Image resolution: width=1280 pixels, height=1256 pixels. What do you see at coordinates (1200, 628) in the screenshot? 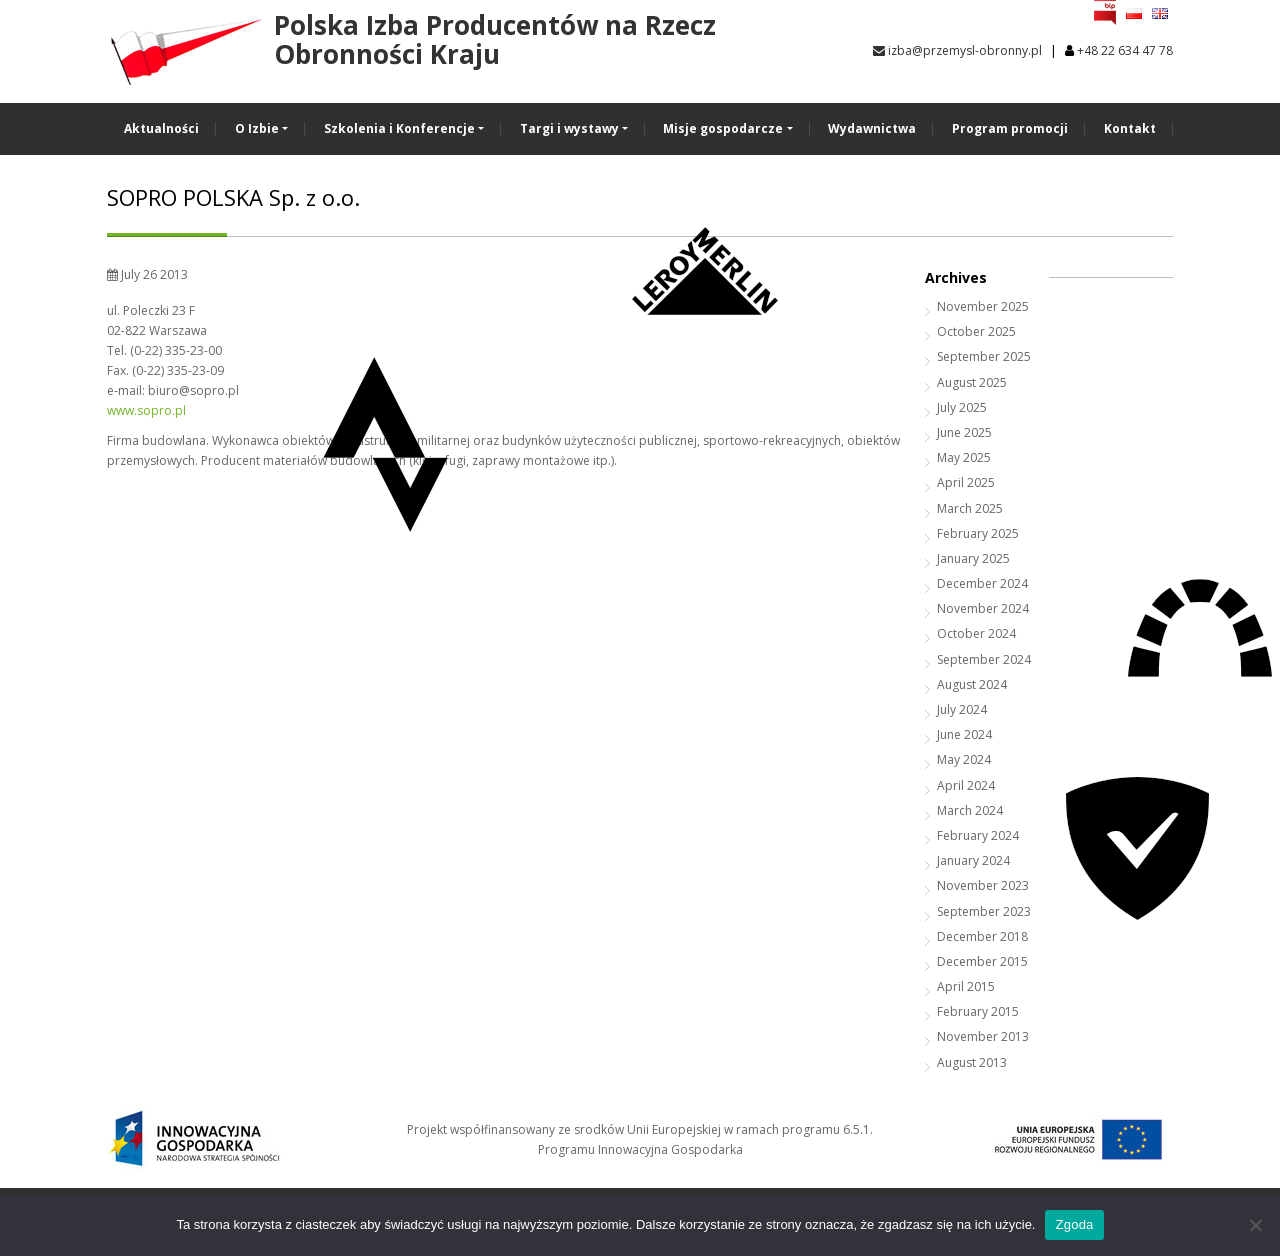
I see `open redmine project management` at bounding box center [1200, 628].